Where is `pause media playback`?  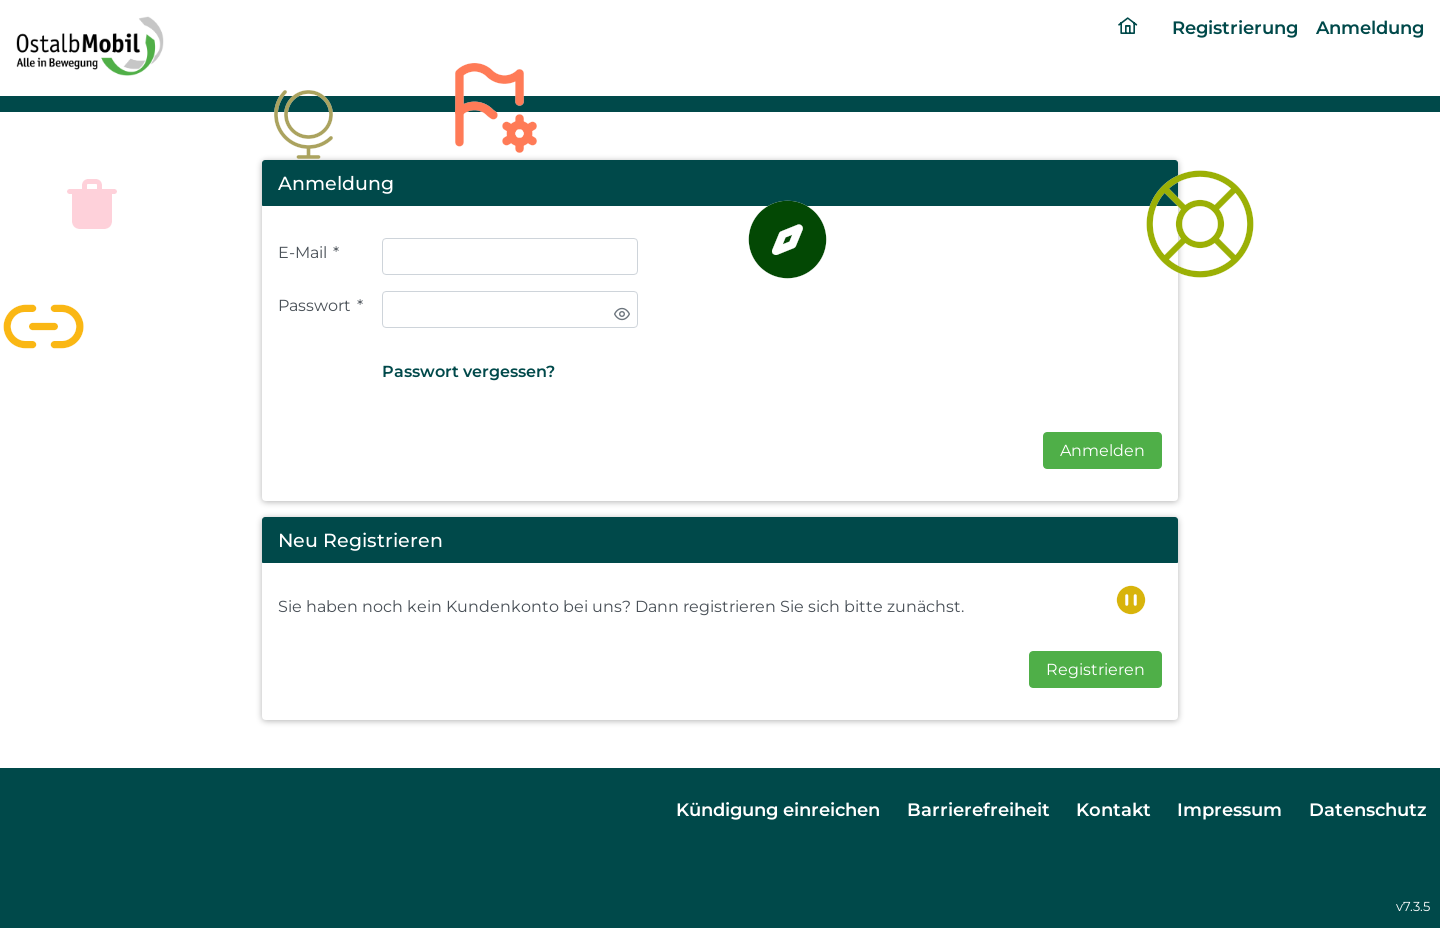 pause media playback is located at coordinates (1131, 600).